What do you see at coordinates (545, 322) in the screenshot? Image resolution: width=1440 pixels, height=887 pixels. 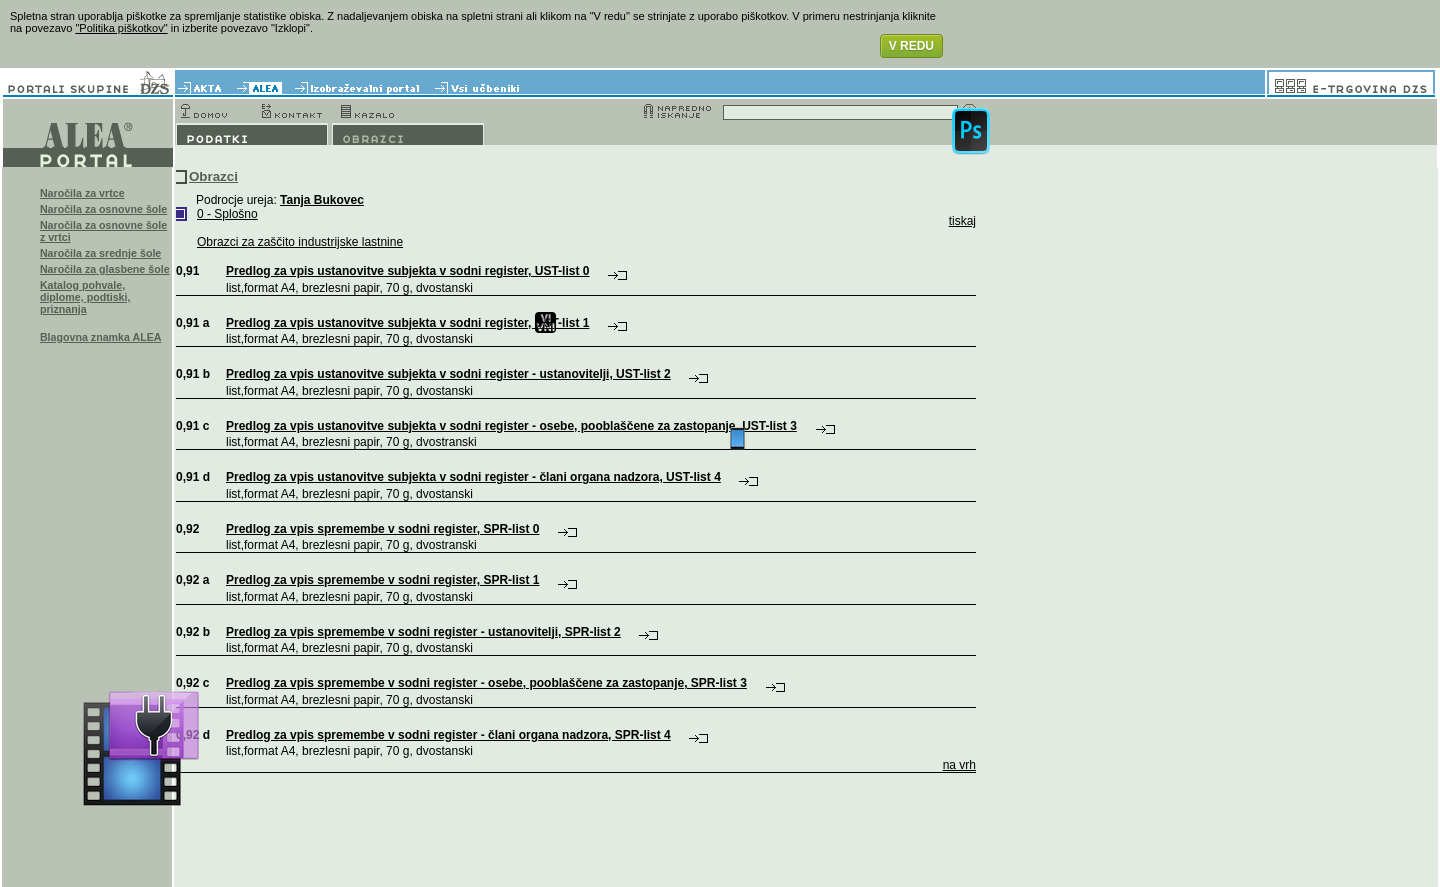 I see `switch to vietnamese keyboard input (vni encoding)` at bounding box center [545, 322].